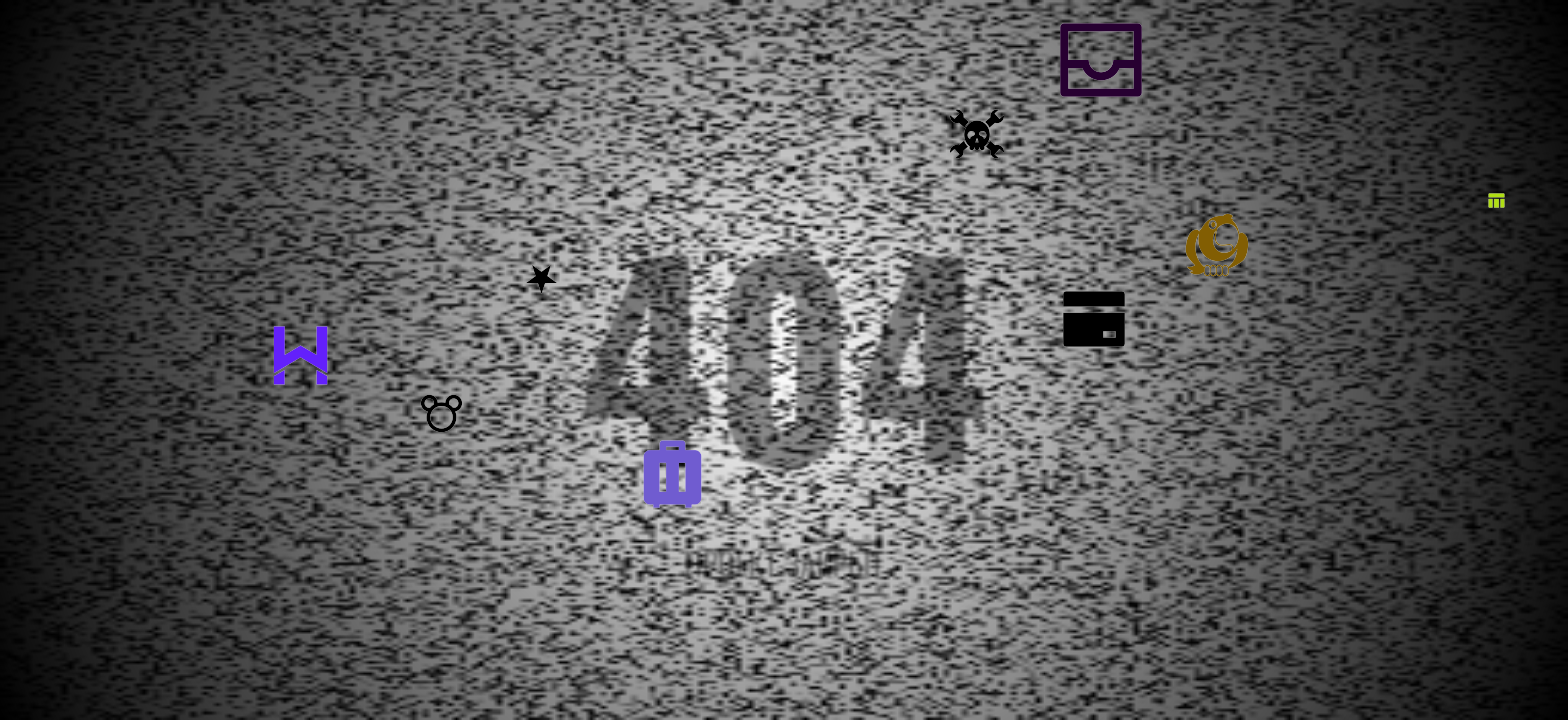 This screenshot has width=1568, height=720. Describe the element at coordinates (1217, 245) in the screenshot. I see `themeisle brand logo` at that location.